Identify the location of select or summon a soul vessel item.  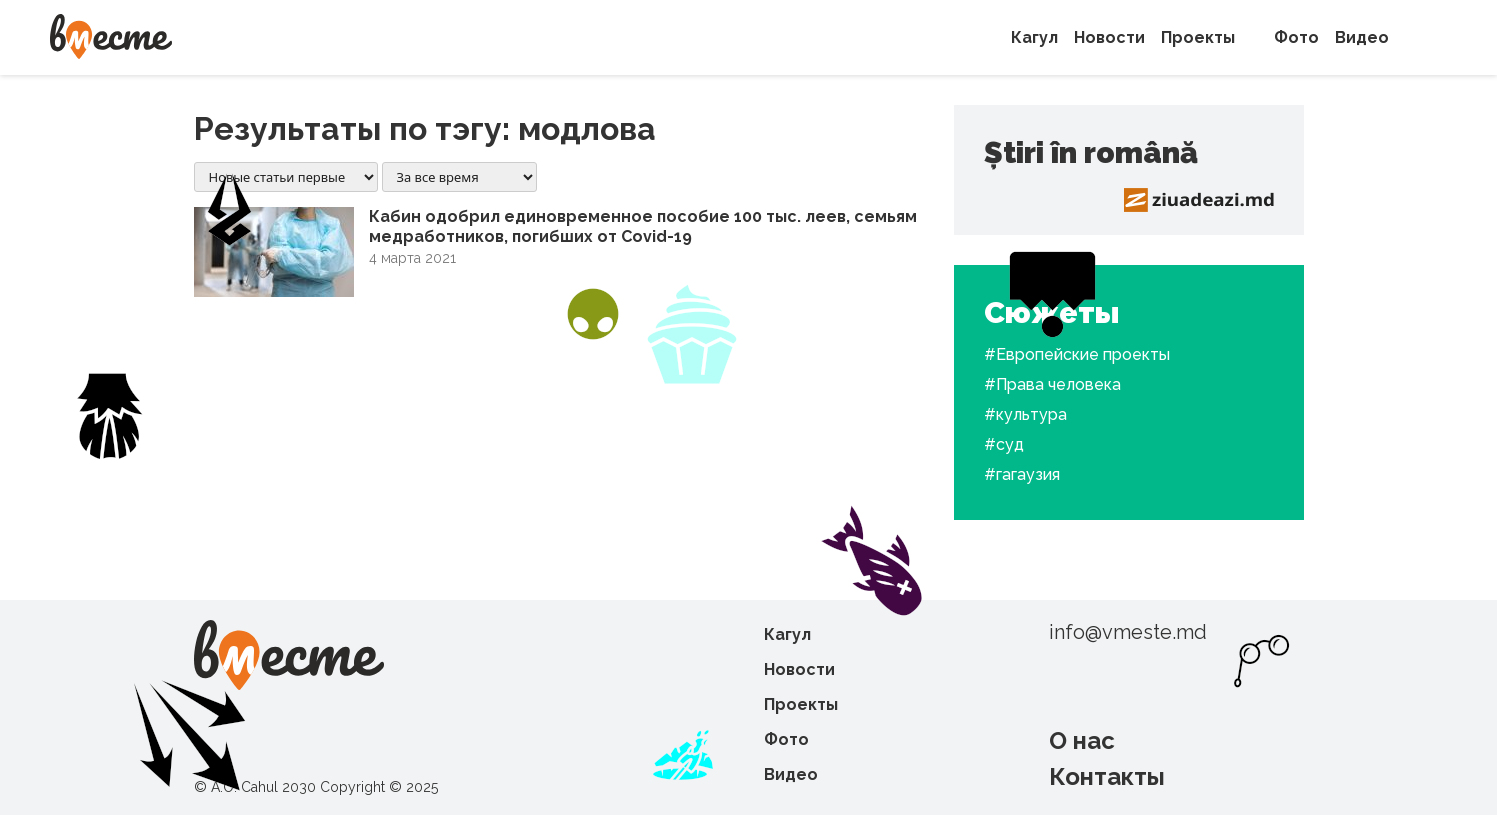
(593, 314).